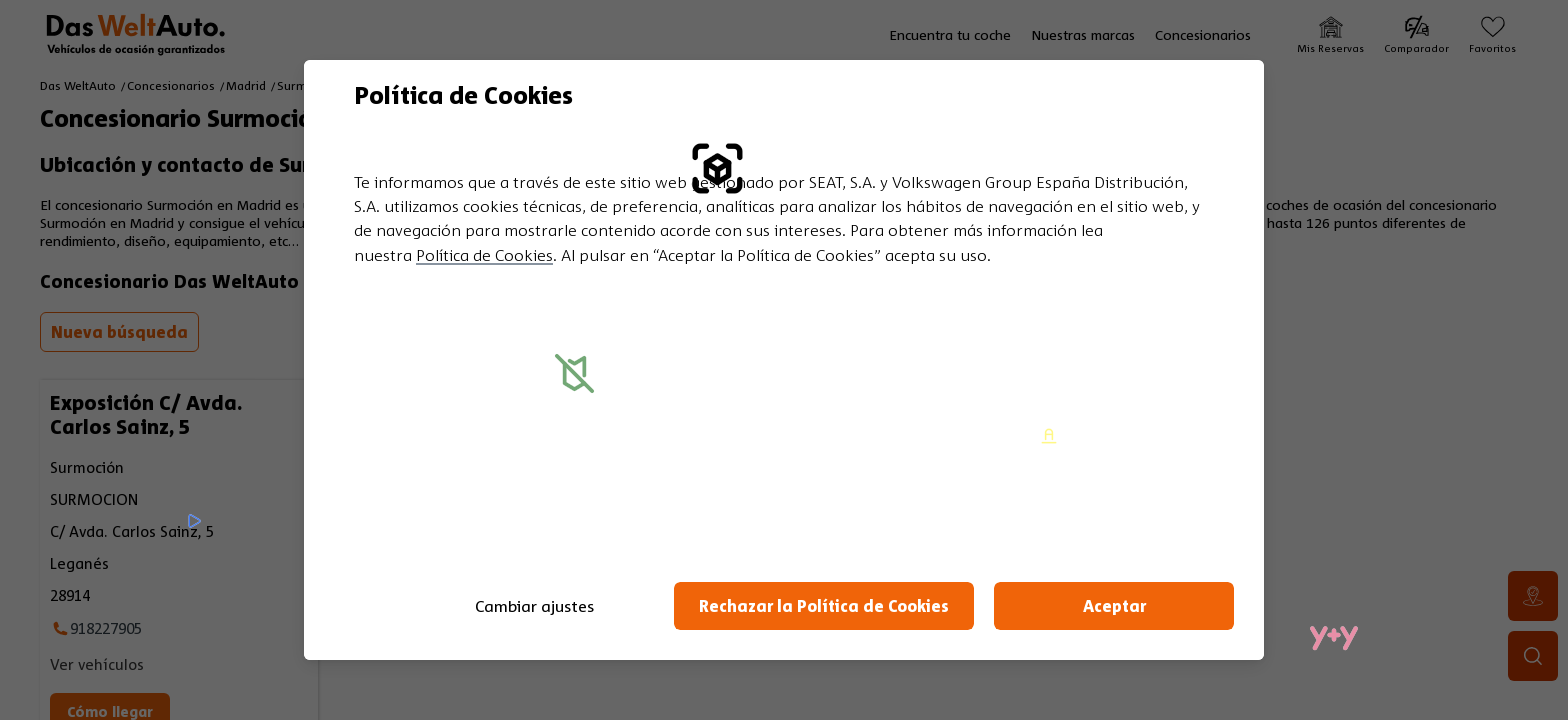 This screenshot has width=1568, height=720. Describe the element at coordinates (574, 373) in the screenshot. I see `disable badge notifications` at that location.